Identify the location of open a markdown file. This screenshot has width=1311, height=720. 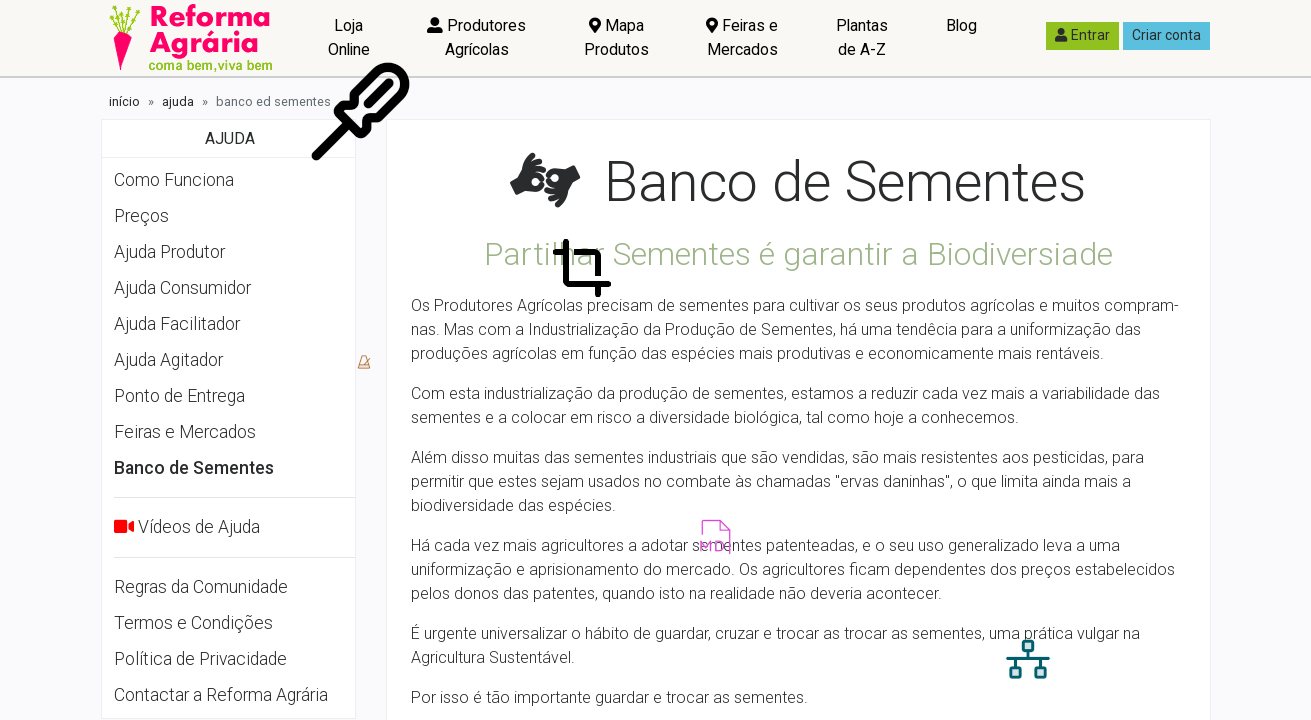
(716, 537).